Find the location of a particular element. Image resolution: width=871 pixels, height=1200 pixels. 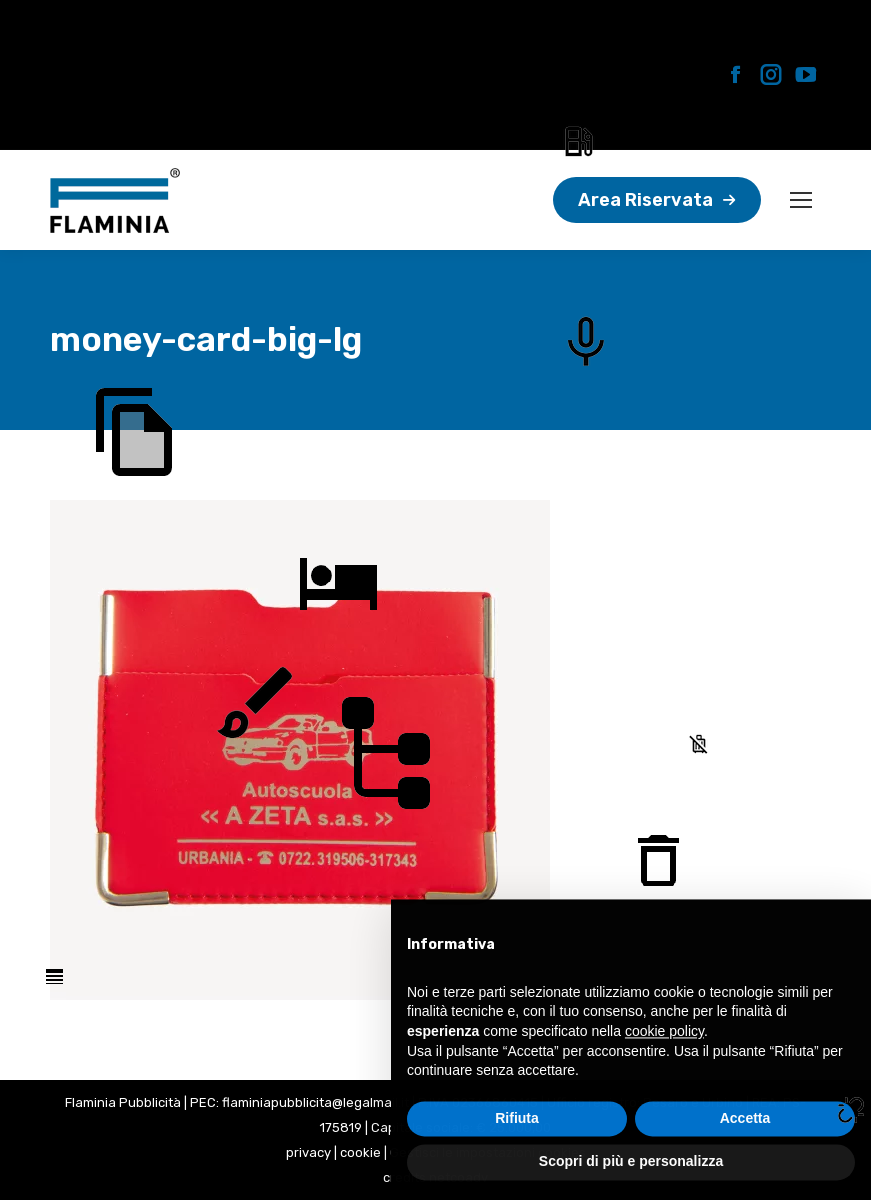

tap to use voice input is located at coordinates (586, 340).